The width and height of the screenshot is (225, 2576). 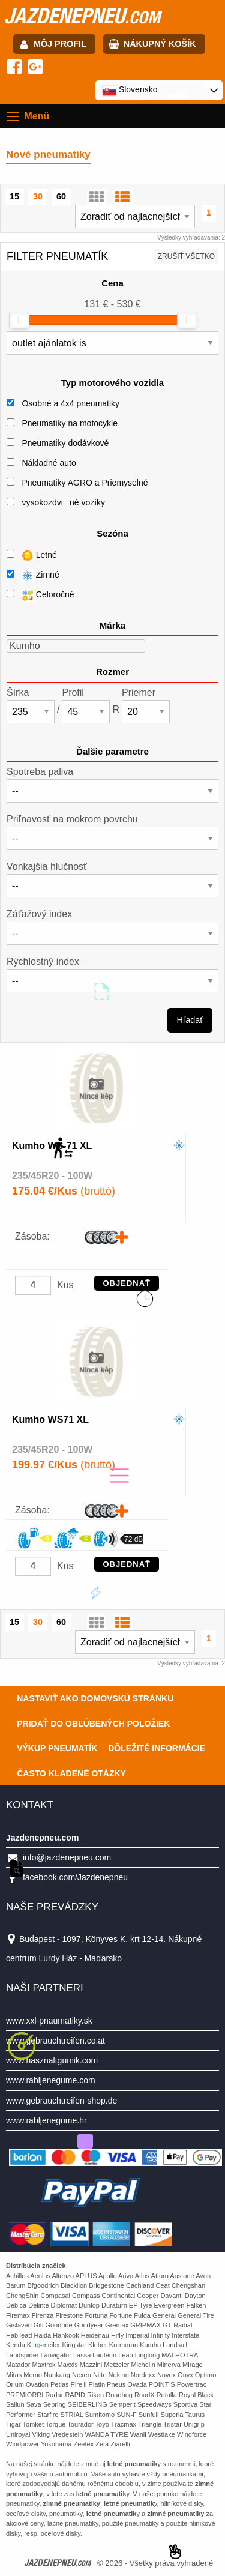 What do you see at coordinates (85, 2141) in the screenshot?
I see `stop media playback` at bounding box center [85, 2141].